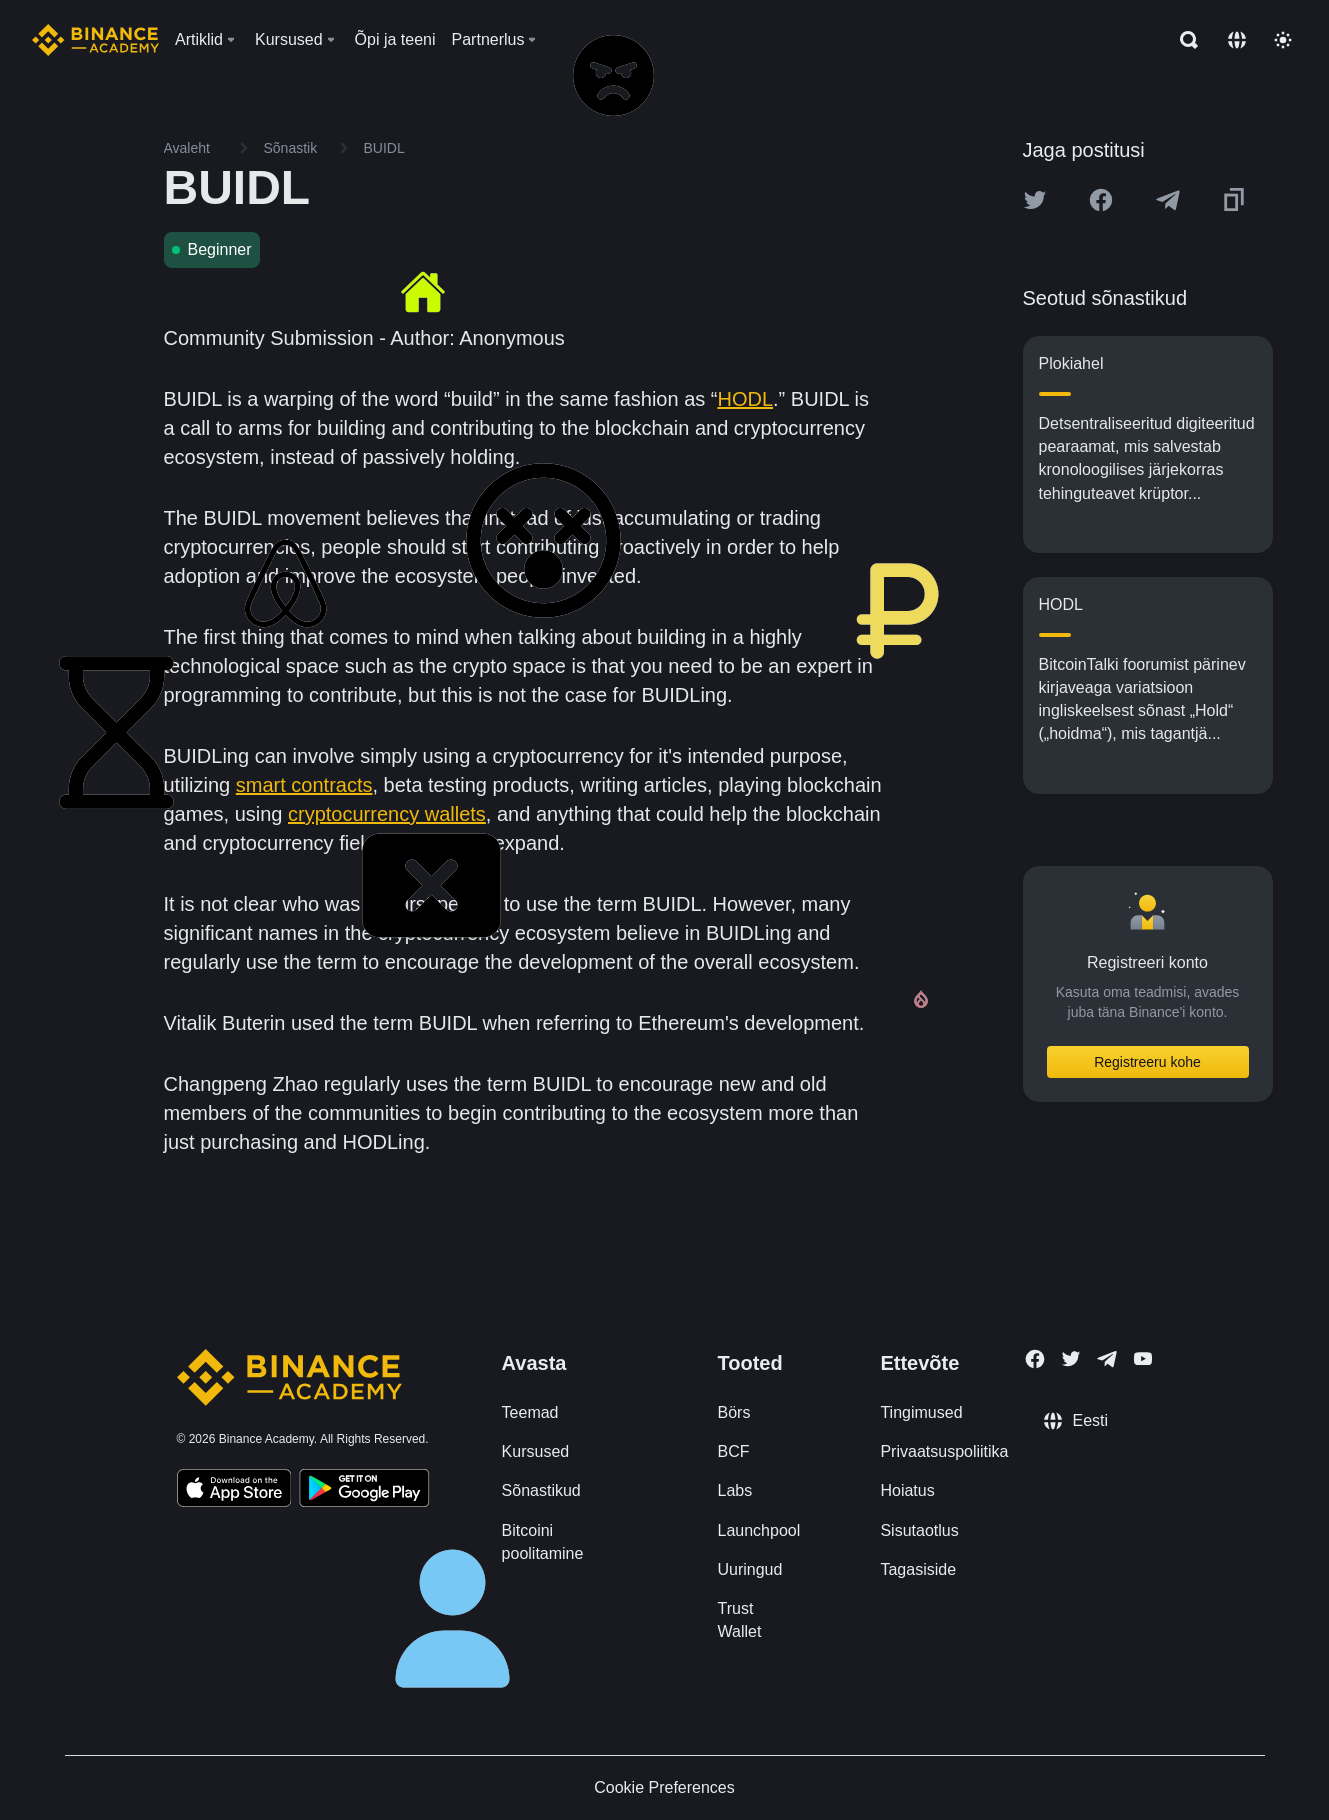 Image resolution: width=1329 pixels, height=1820 pixels. I want to click on view your profile, so click(452, 1617).